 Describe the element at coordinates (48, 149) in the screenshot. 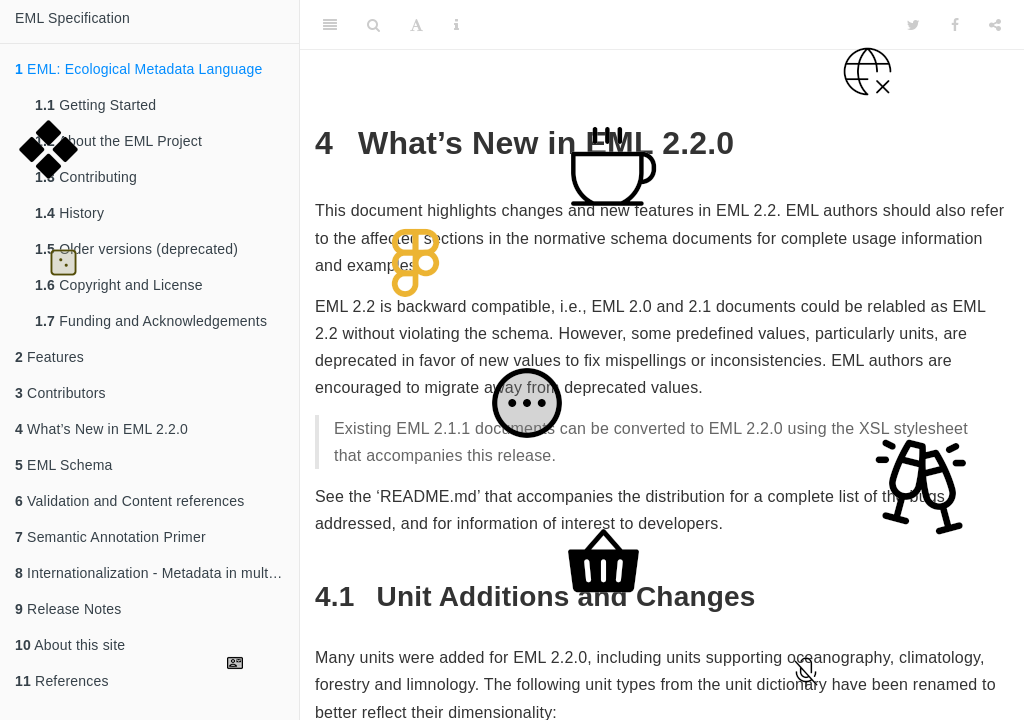

I see `access app dashboard or home screen` at that location.